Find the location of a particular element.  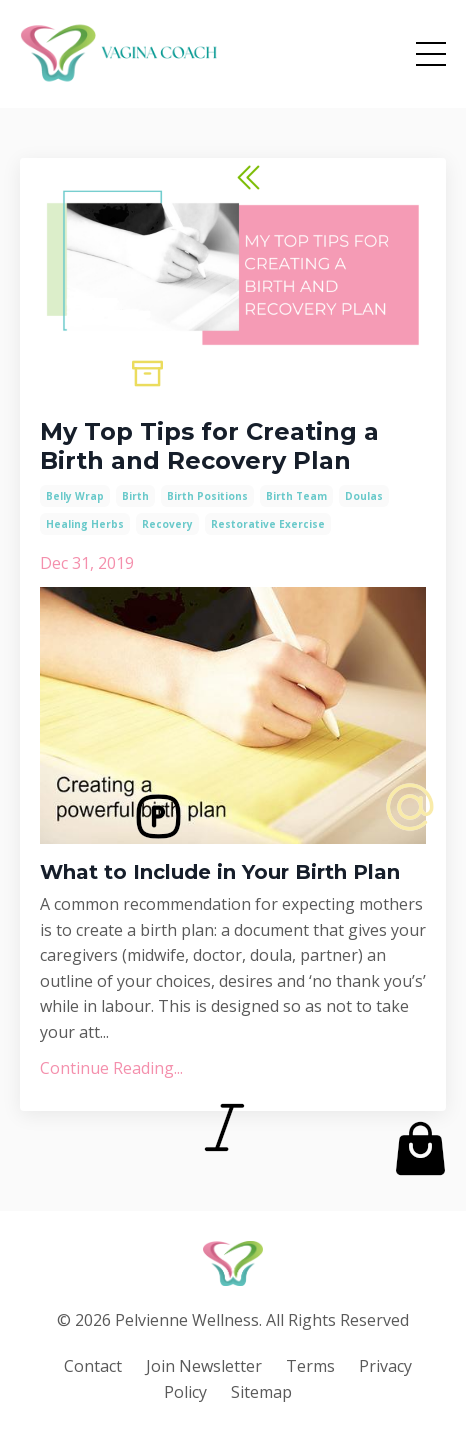

apply italic formatting to selected text is located at coordinates (224, 1127).